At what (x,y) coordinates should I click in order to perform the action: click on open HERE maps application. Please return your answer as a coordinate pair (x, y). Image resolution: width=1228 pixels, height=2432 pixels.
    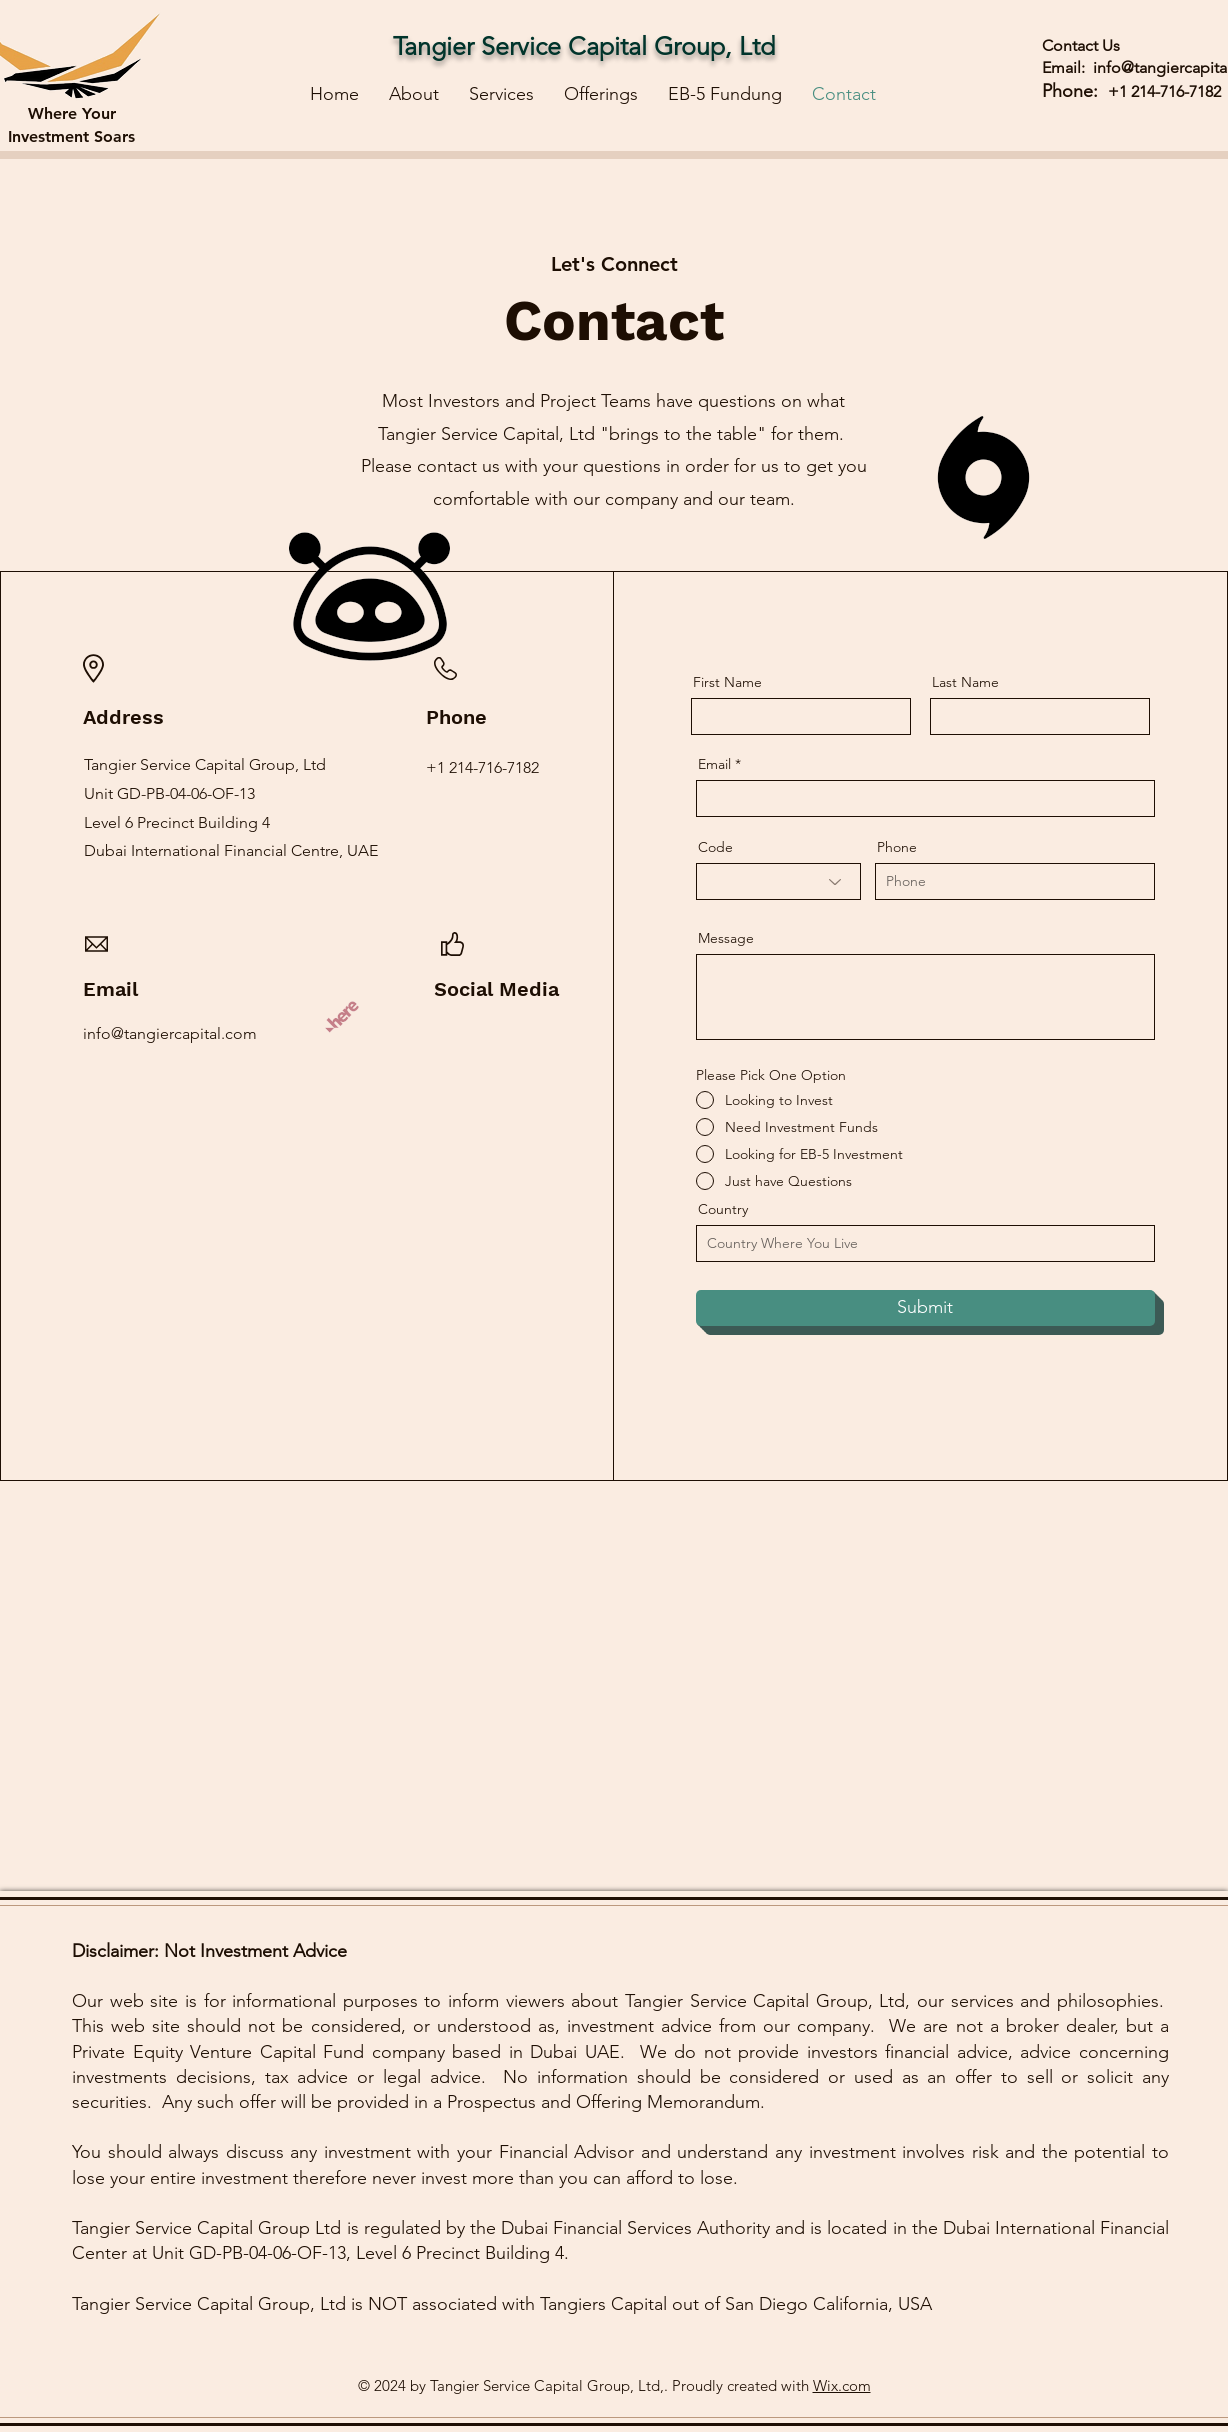
    Looking at the image, I should click on (342, 1017).